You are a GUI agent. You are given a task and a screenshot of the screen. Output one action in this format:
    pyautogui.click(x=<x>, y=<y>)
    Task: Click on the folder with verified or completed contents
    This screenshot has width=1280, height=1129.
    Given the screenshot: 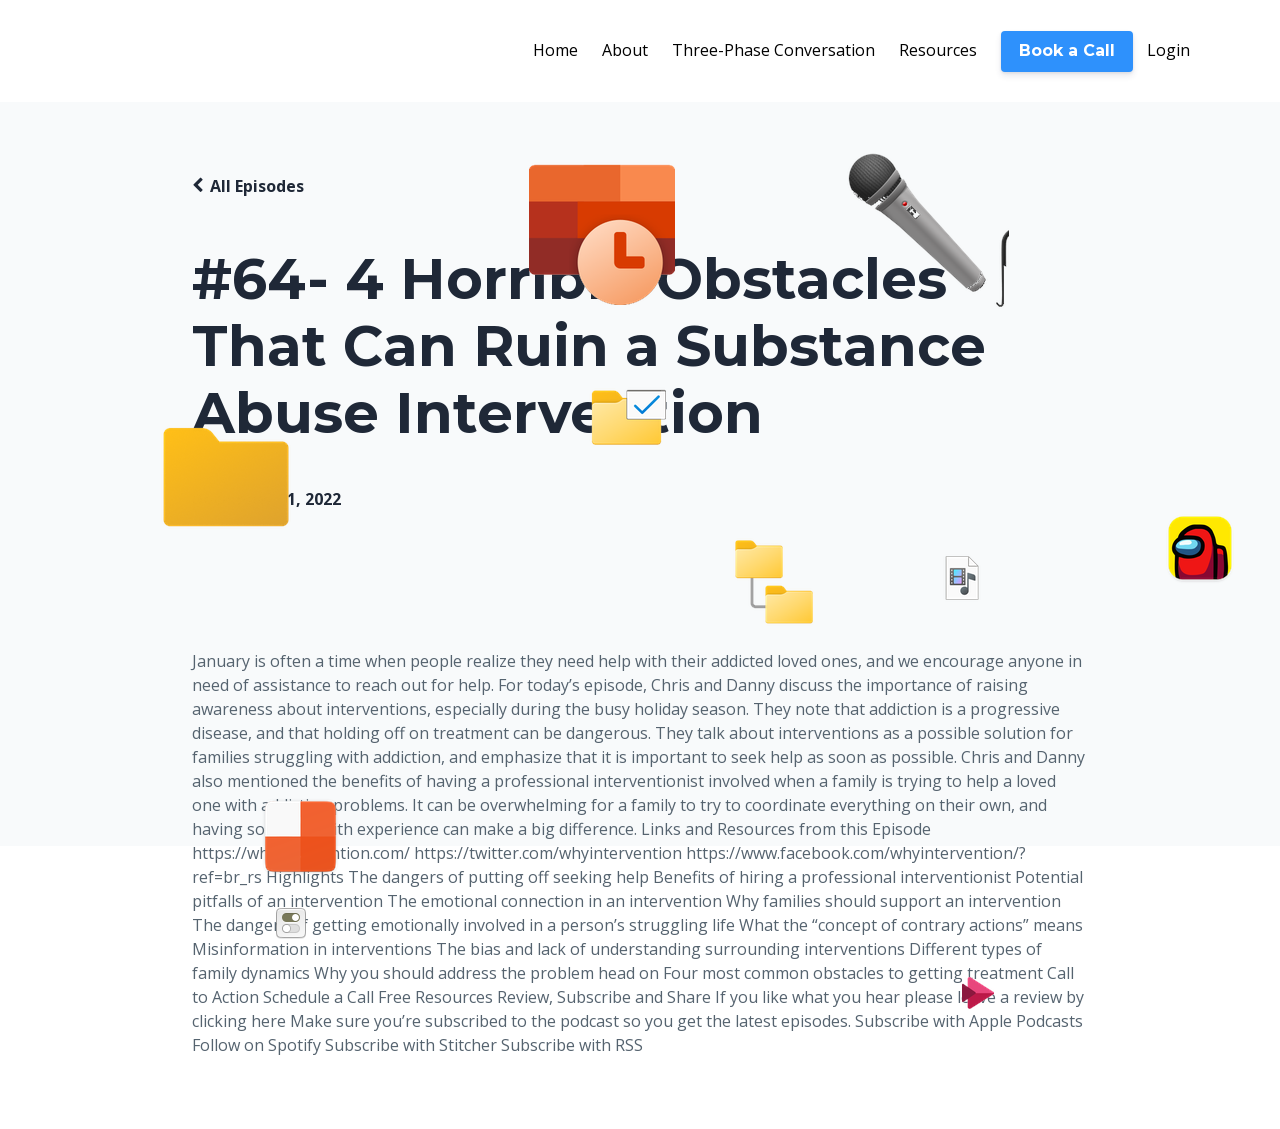 What is the action you would take?
    pyautogui.click(x=626, y=419)
    